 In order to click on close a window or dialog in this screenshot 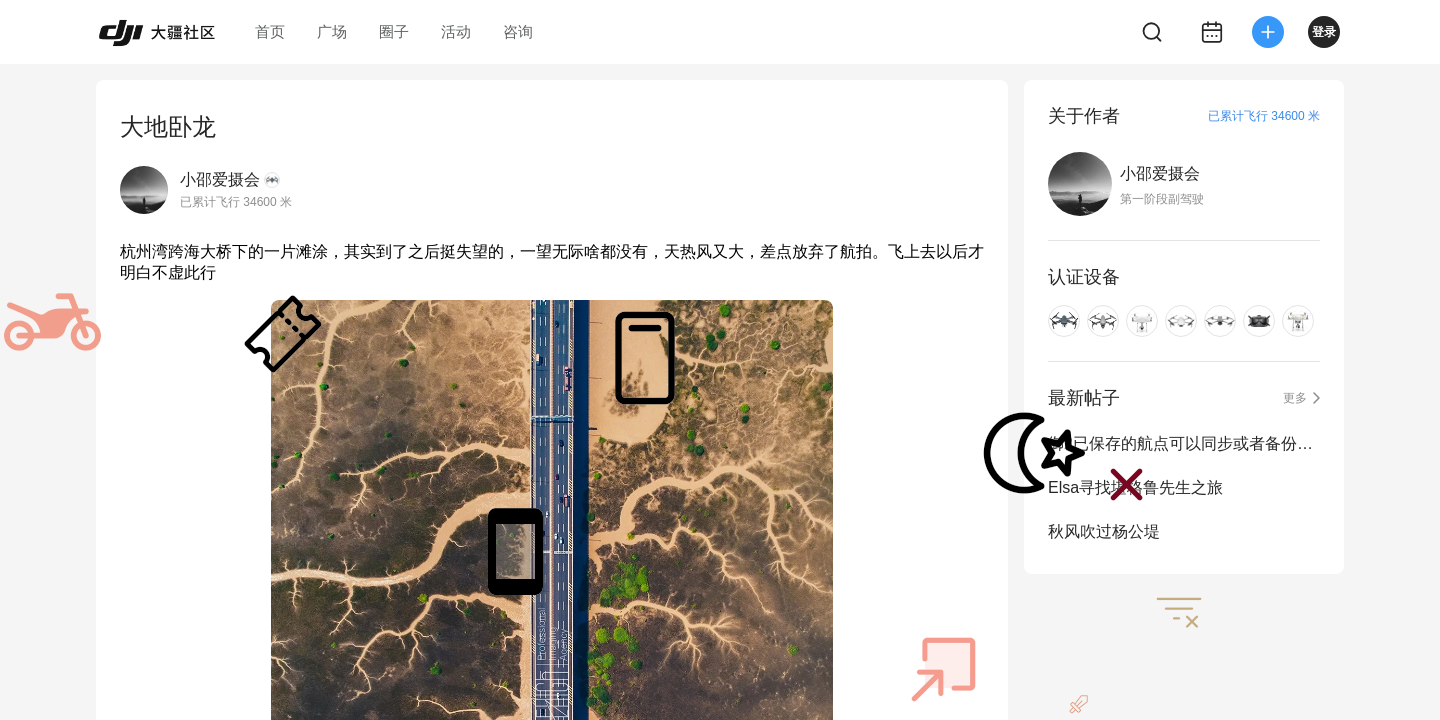, I will do `click(1126, 484)`.